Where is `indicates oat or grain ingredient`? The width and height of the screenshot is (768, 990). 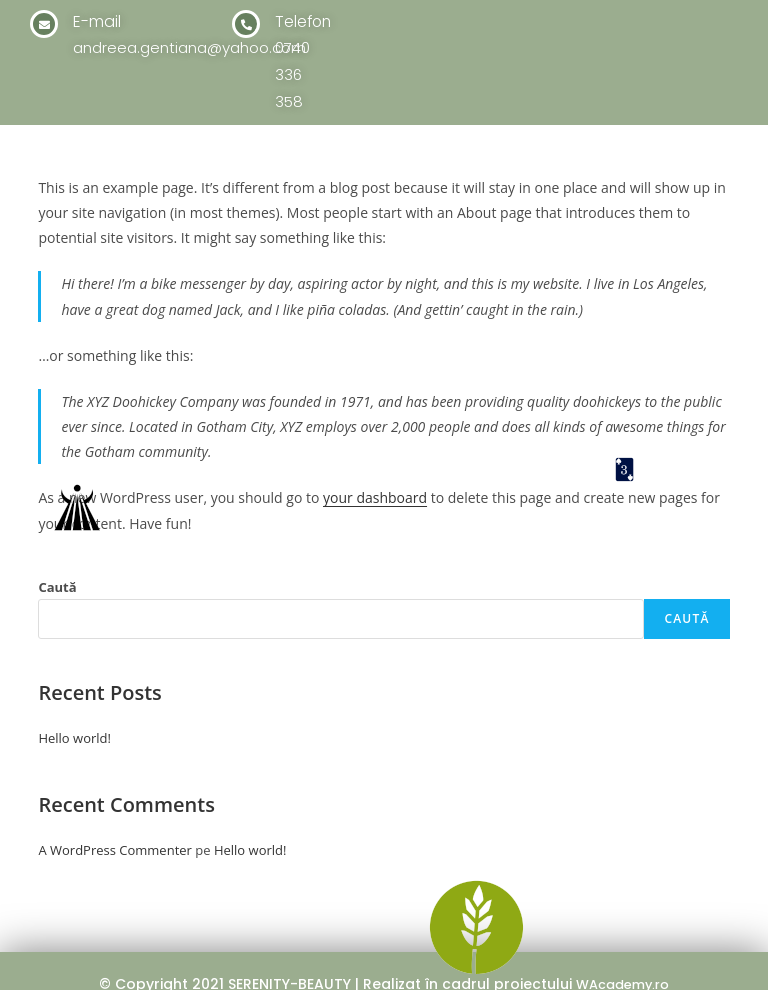
indicates oat or grain ingredient is located at coordinates (476, 926).